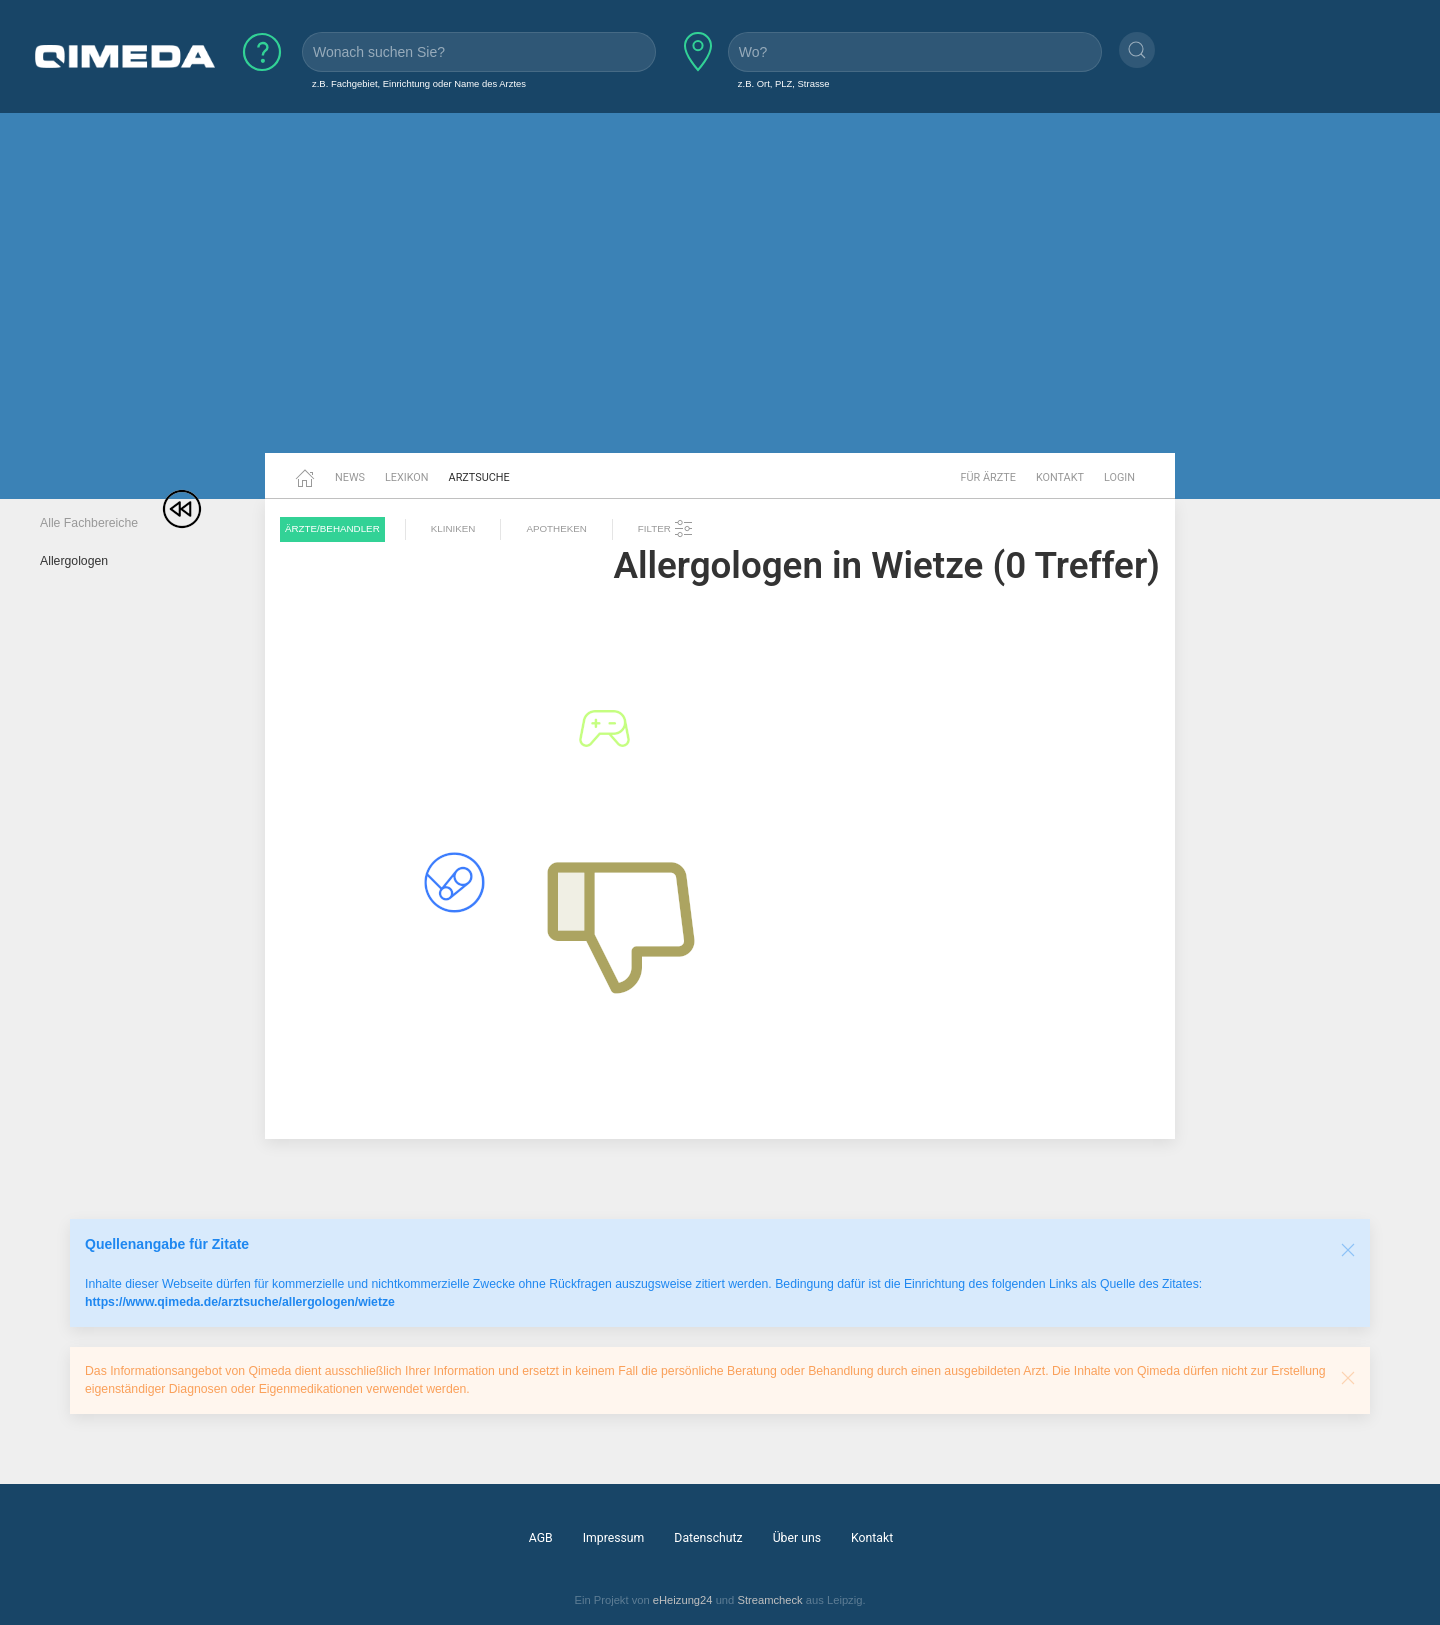  Describe the element at coordinates (182, 509) in the screenshot. I see `rewind or skip backward in media playback` at that location.